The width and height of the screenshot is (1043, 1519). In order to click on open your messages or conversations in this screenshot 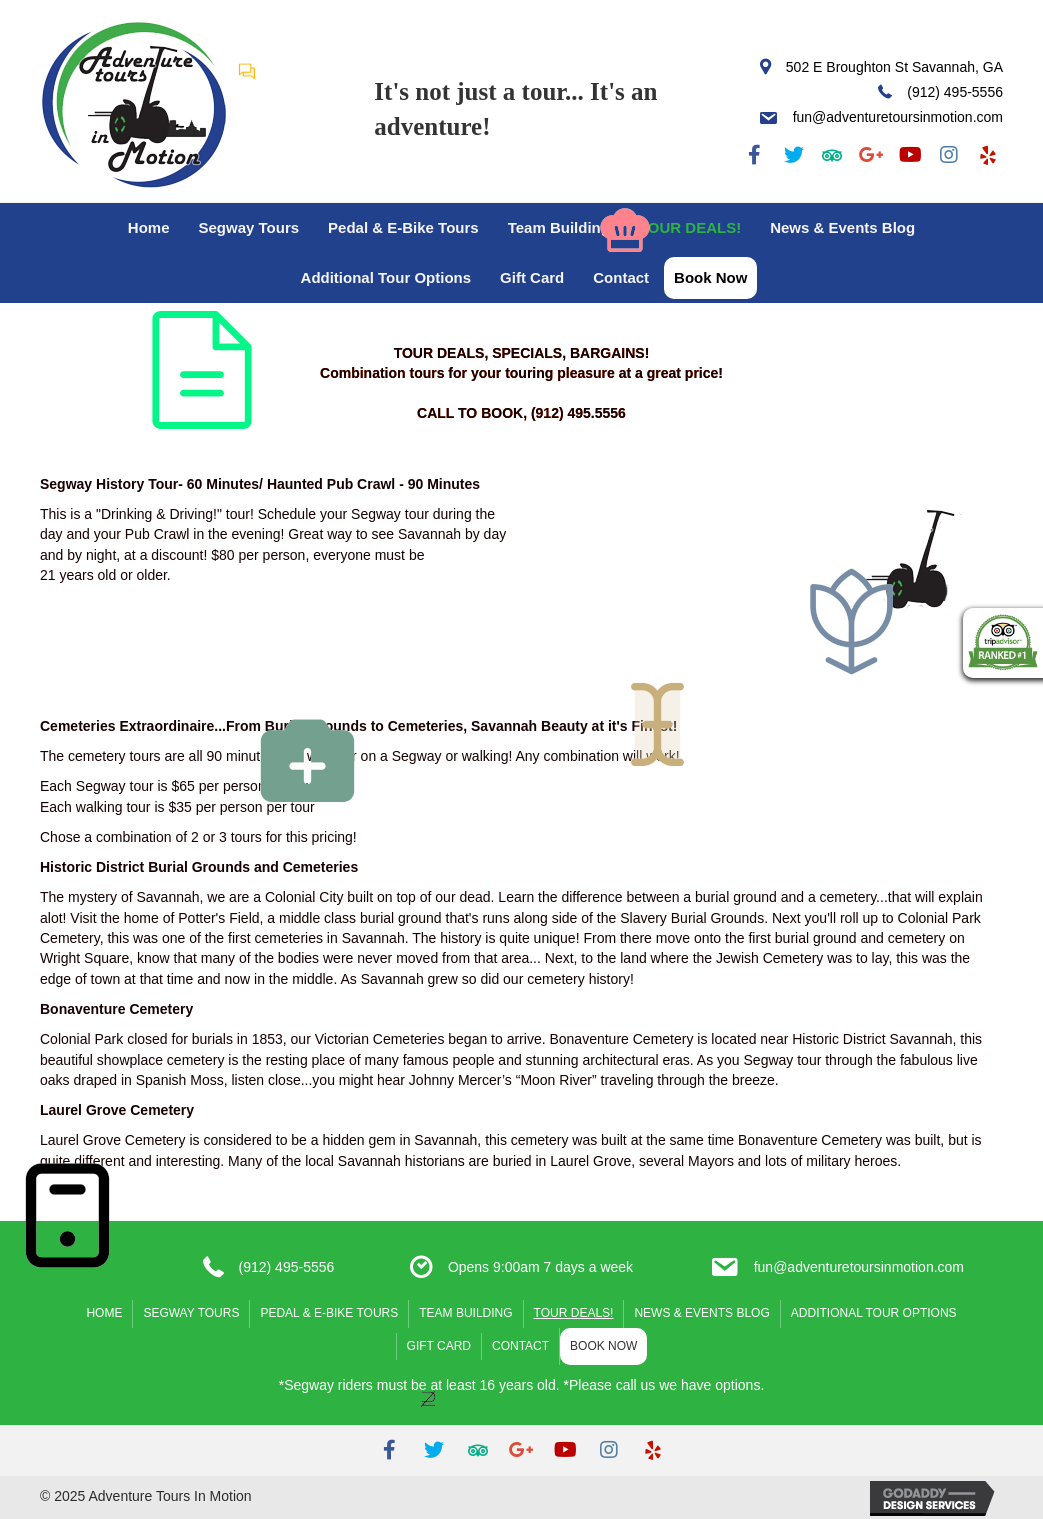, I will do `click(247, 71)`.